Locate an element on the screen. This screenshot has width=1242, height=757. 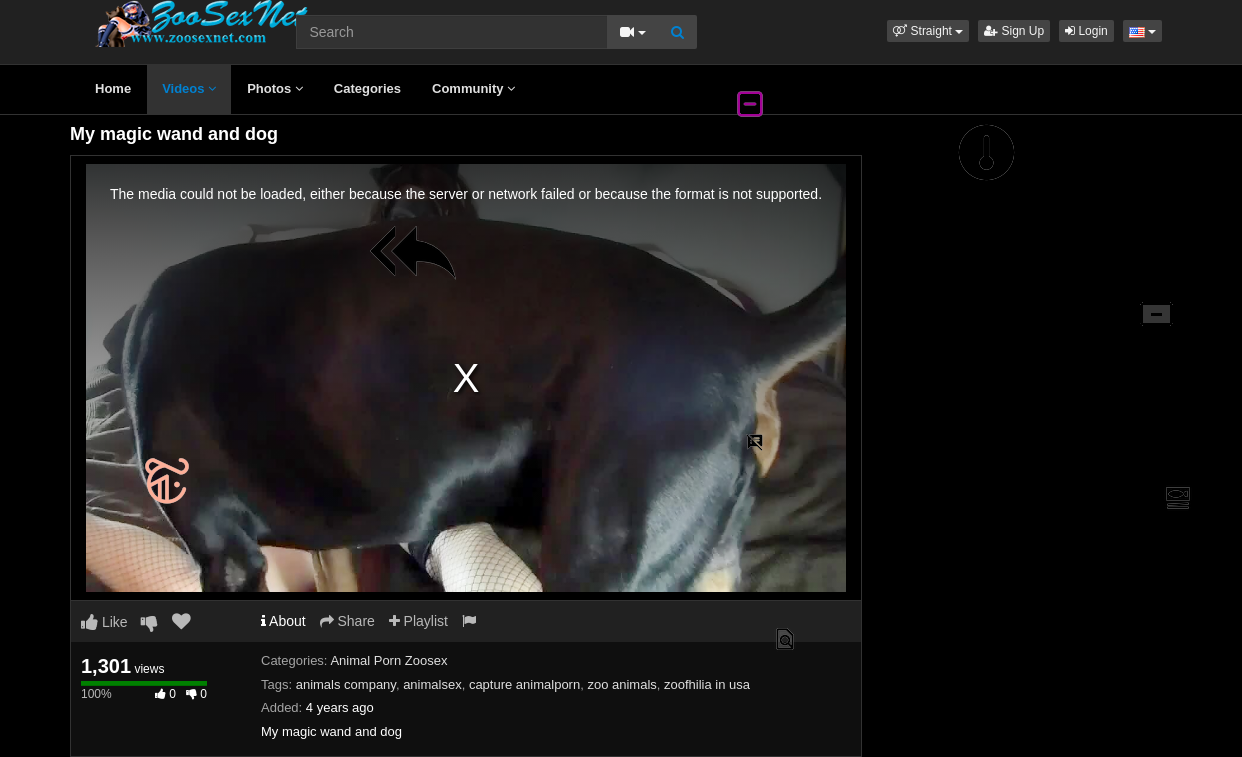
reply to all recipients of a message is located at coordinates (413, 251).